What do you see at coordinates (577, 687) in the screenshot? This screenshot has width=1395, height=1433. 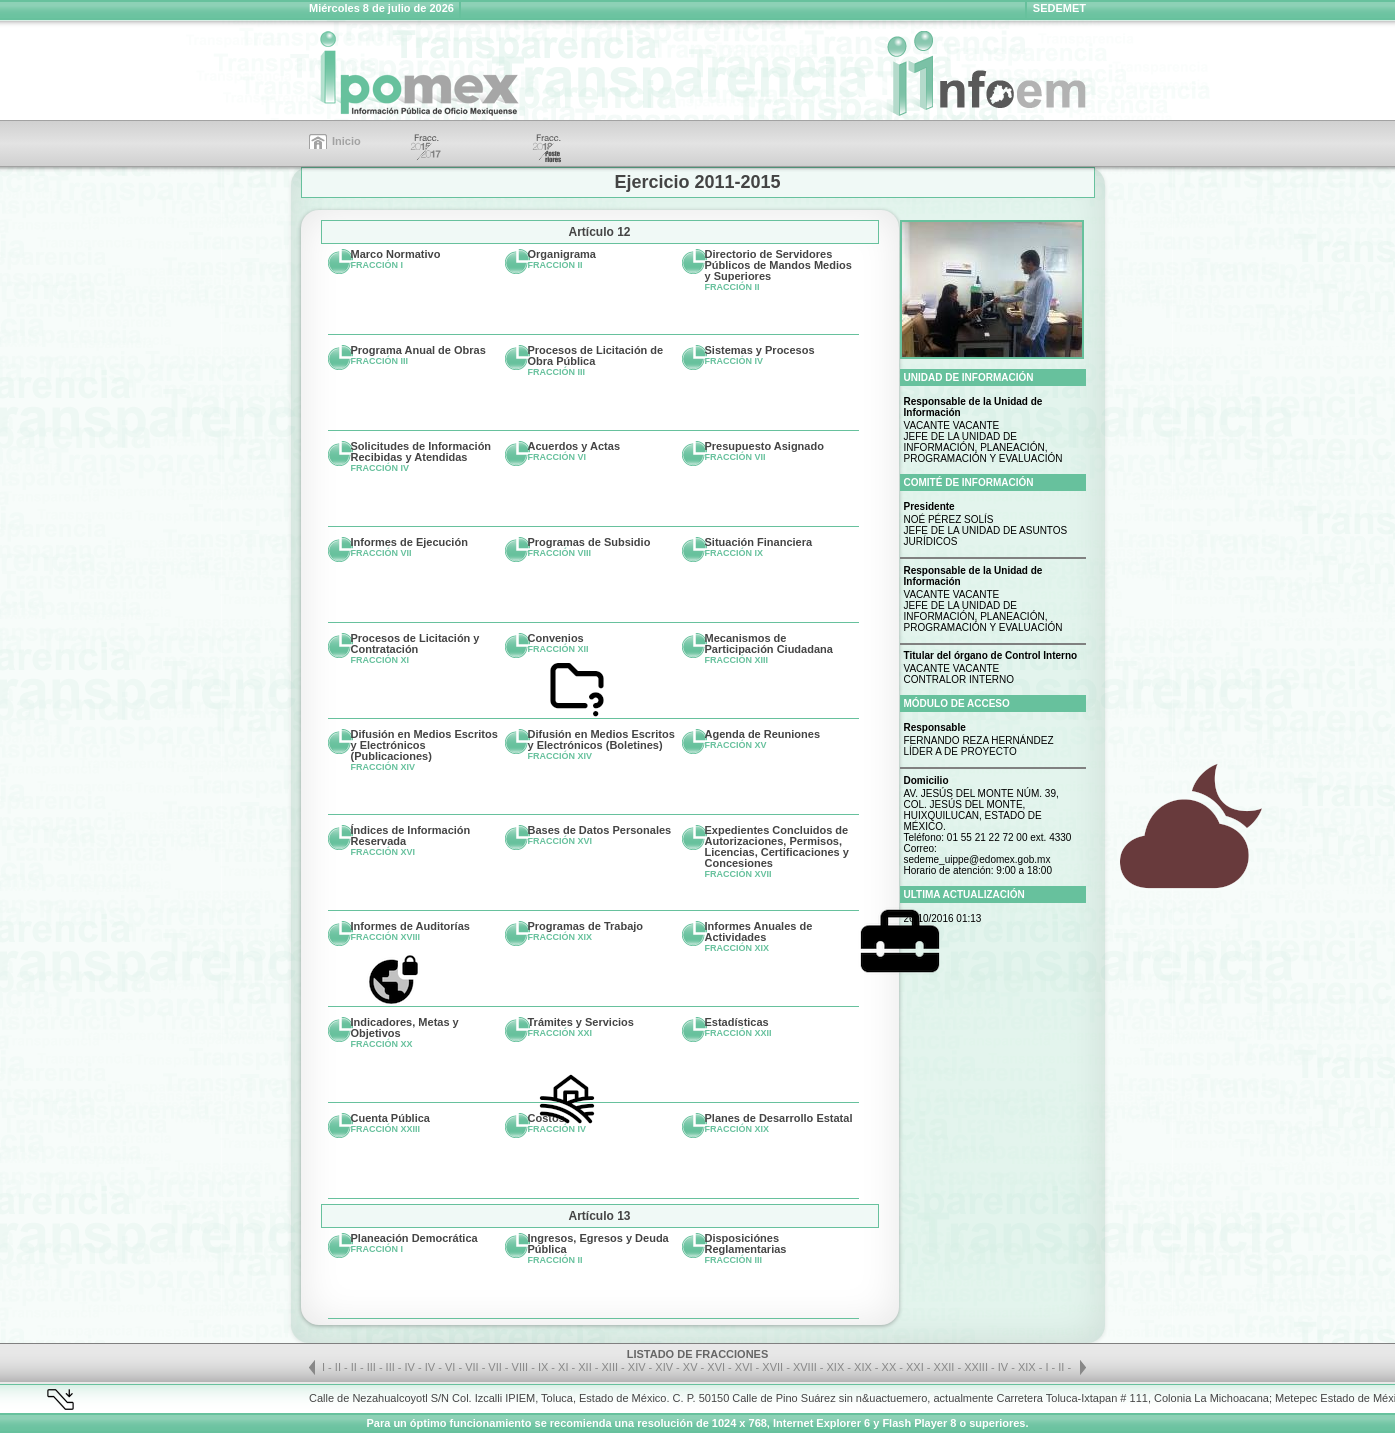 I see `unknown or unidentified folder` at bounding box center [577, 687].